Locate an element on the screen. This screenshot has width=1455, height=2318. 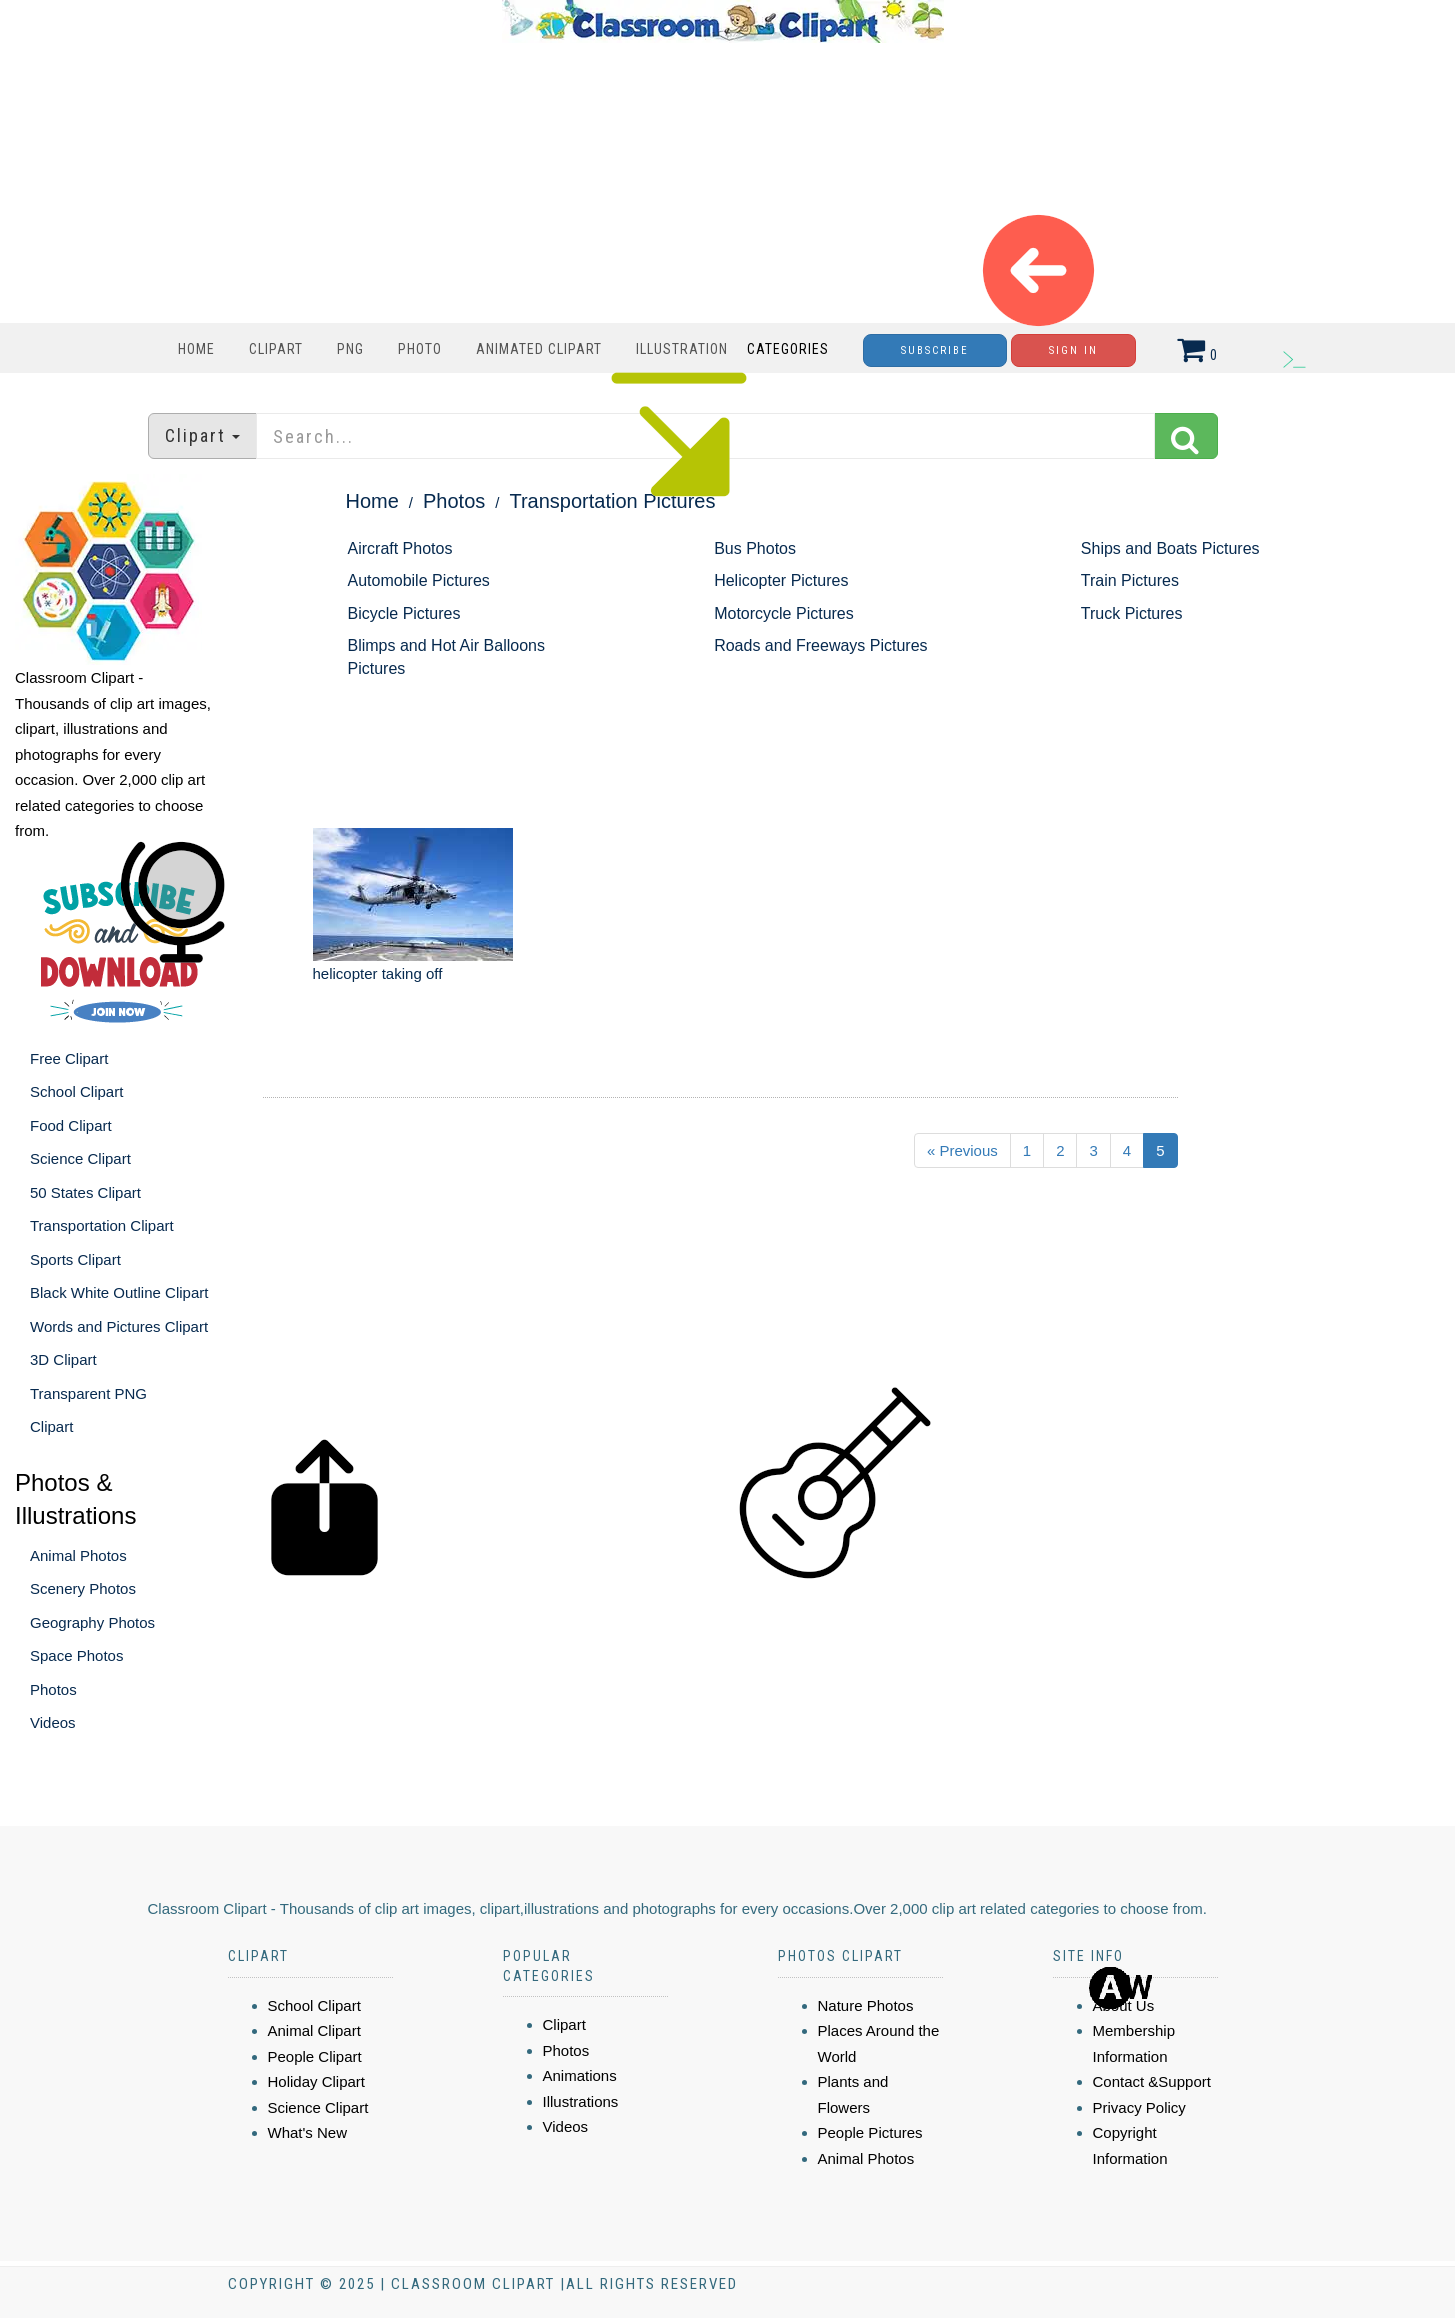
access global or international settings is located at coordinates (177, 898).